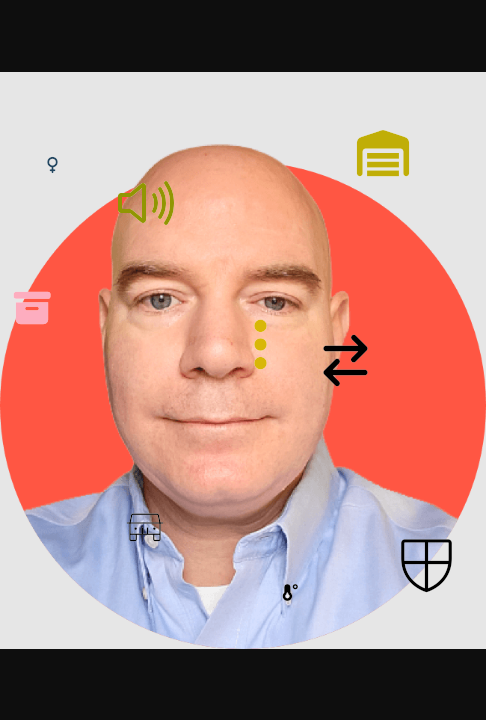 This screenshot has height=720, width=486. Describe the element at coordinates (289, 592) in the screenshot. I see `indicates low temperature reading` at that location.